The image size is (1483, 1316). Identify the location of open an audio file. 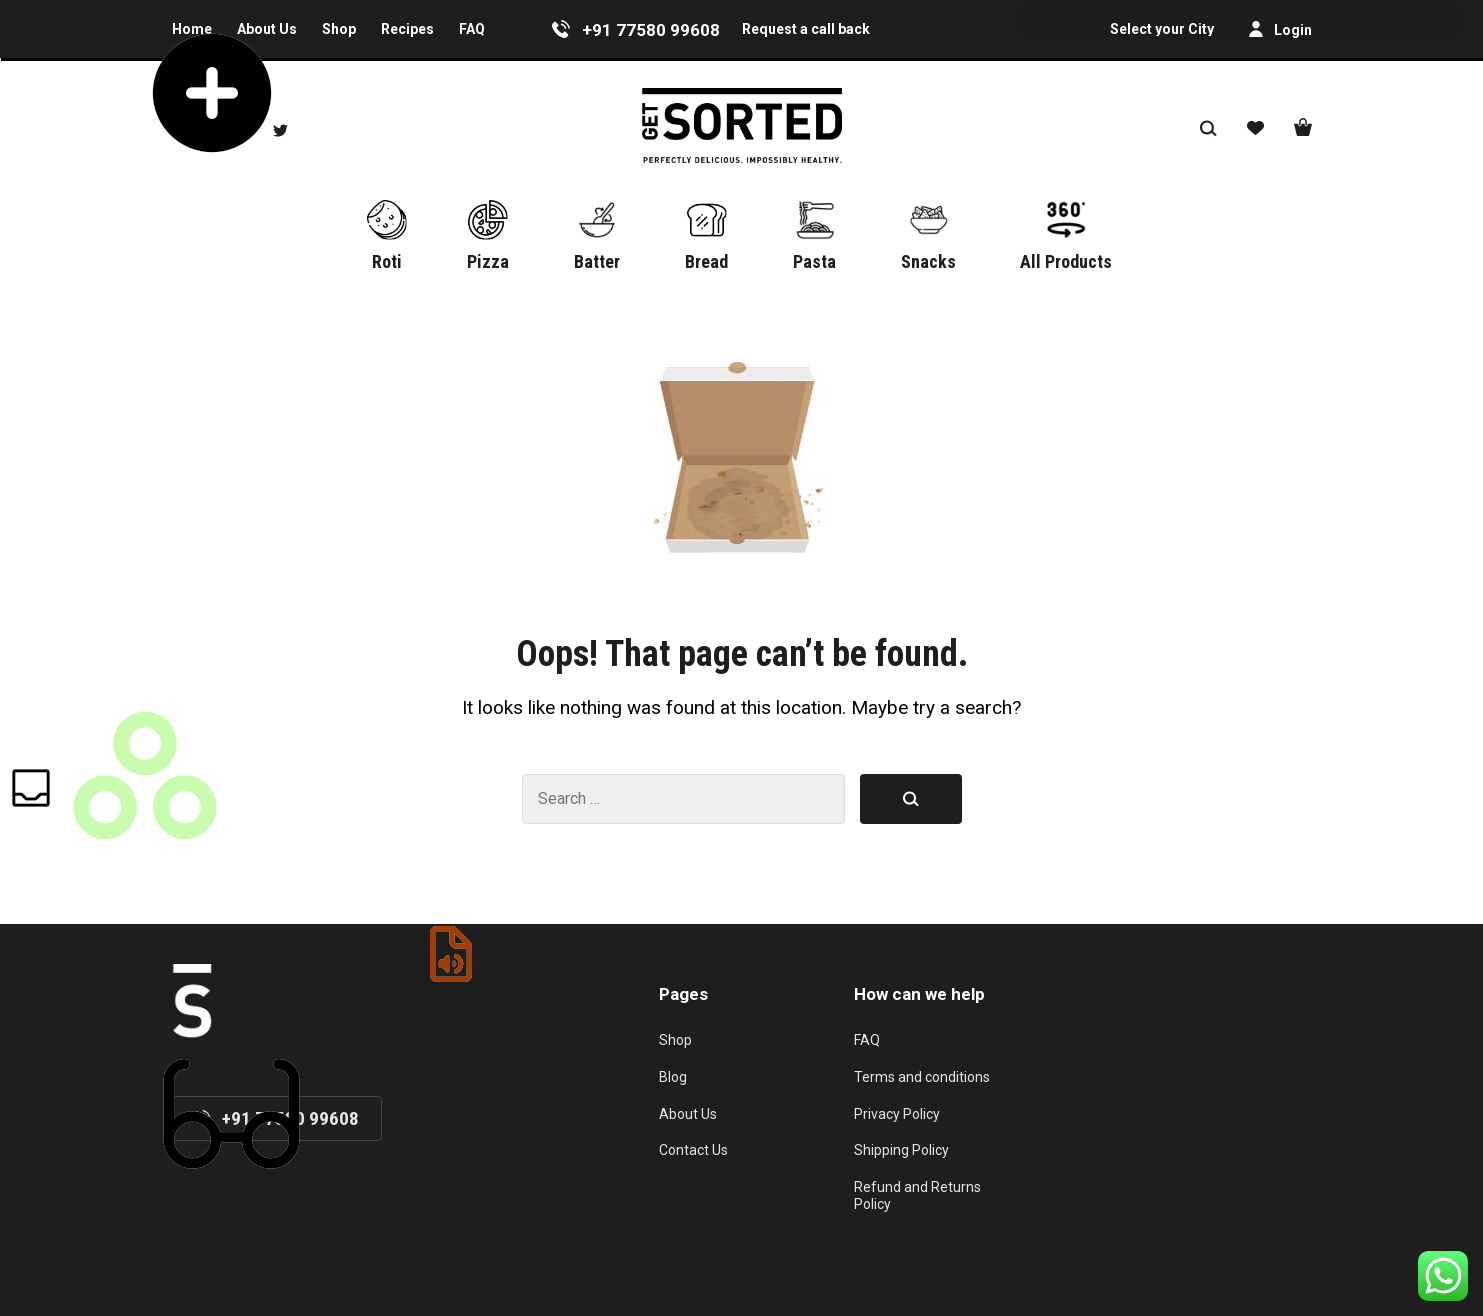
(451, 954).